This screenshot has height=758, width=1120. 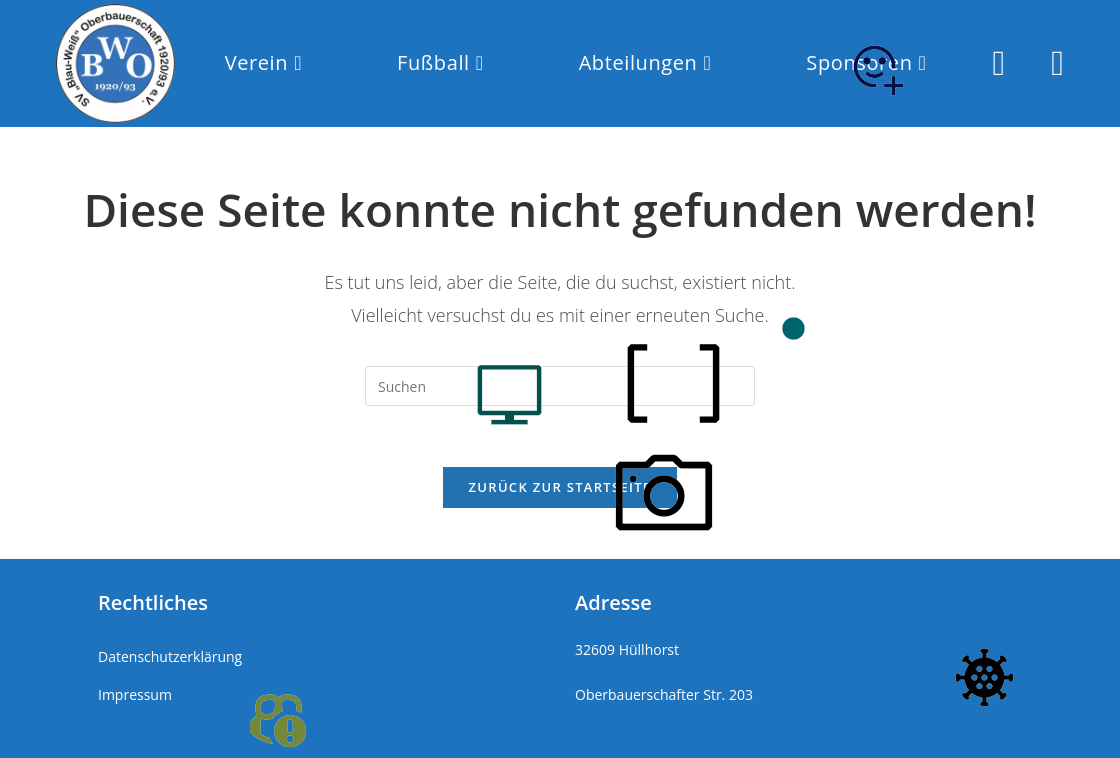 I want to click on indicates a warning or issue with GitHub Copilot, so click(x=278, y=719).